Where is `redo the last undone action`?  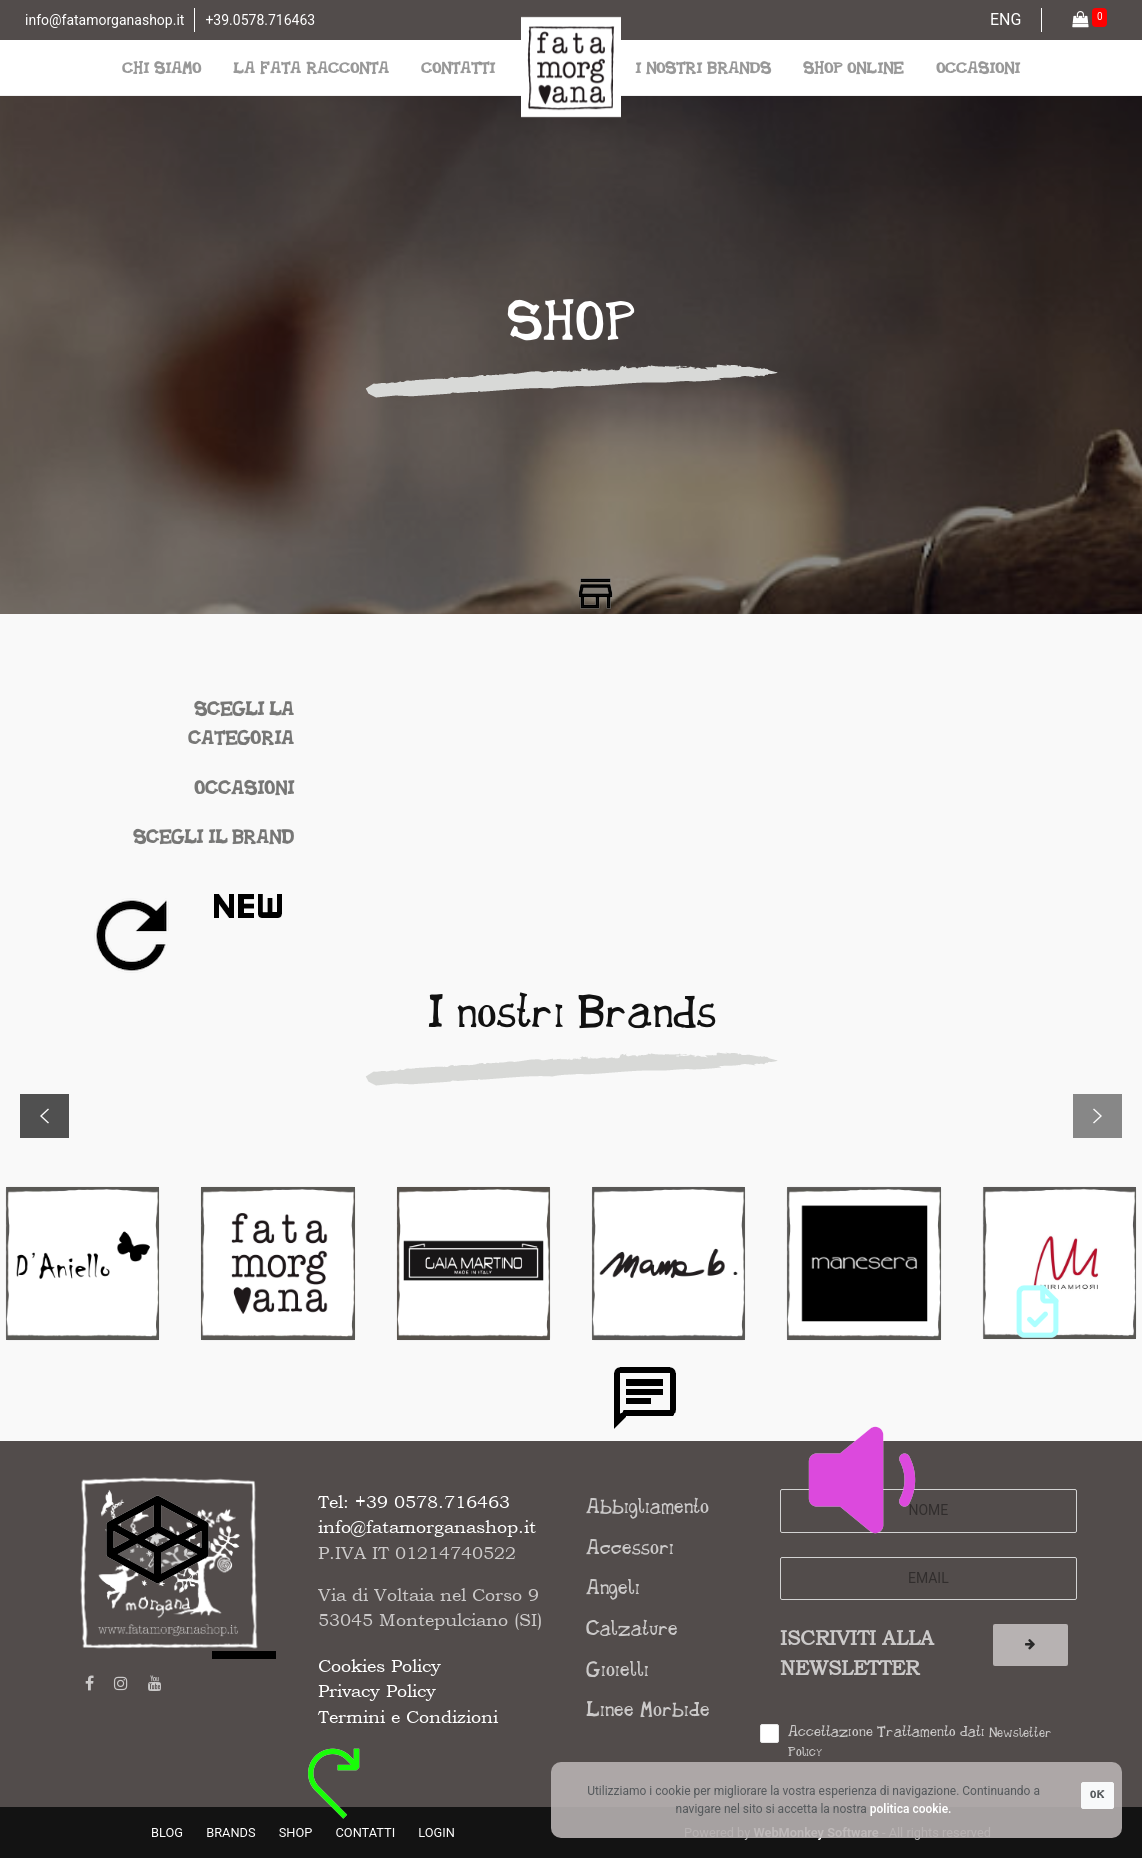 redo the last undone action is located at coordinates (335, 1781).